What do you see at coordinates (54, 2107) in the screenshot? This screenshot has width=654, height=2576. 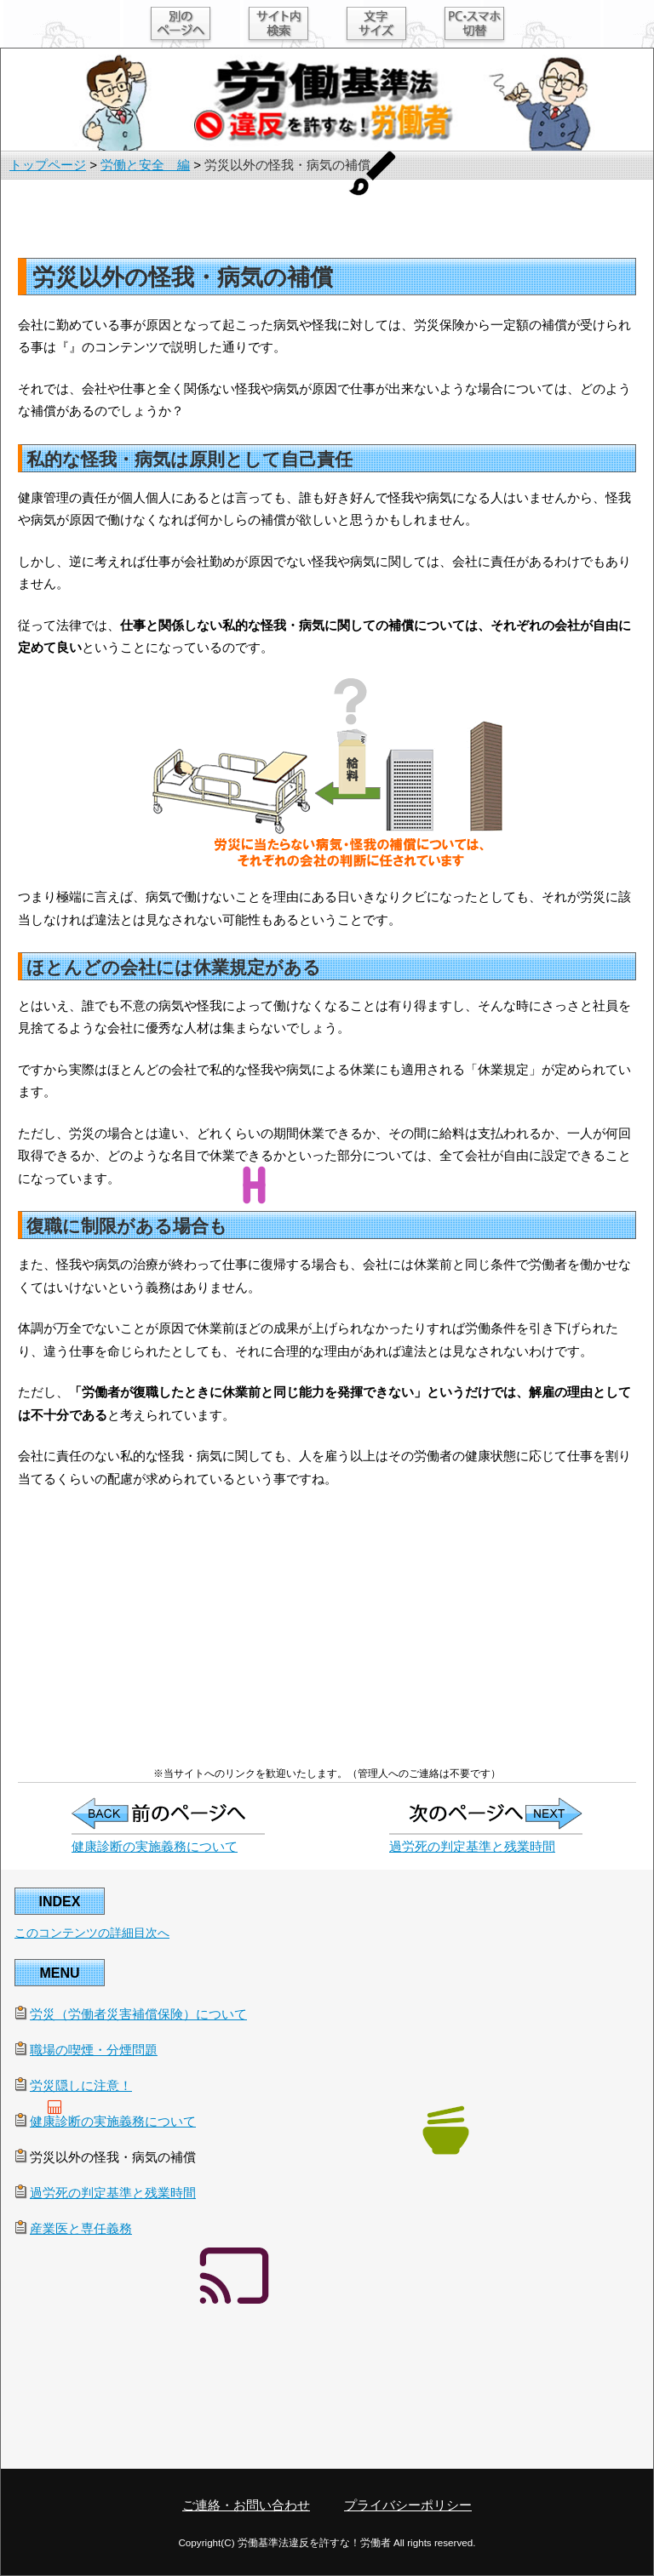 I see `toggle bottom panel visibility` at bounding box center [54, 2107].